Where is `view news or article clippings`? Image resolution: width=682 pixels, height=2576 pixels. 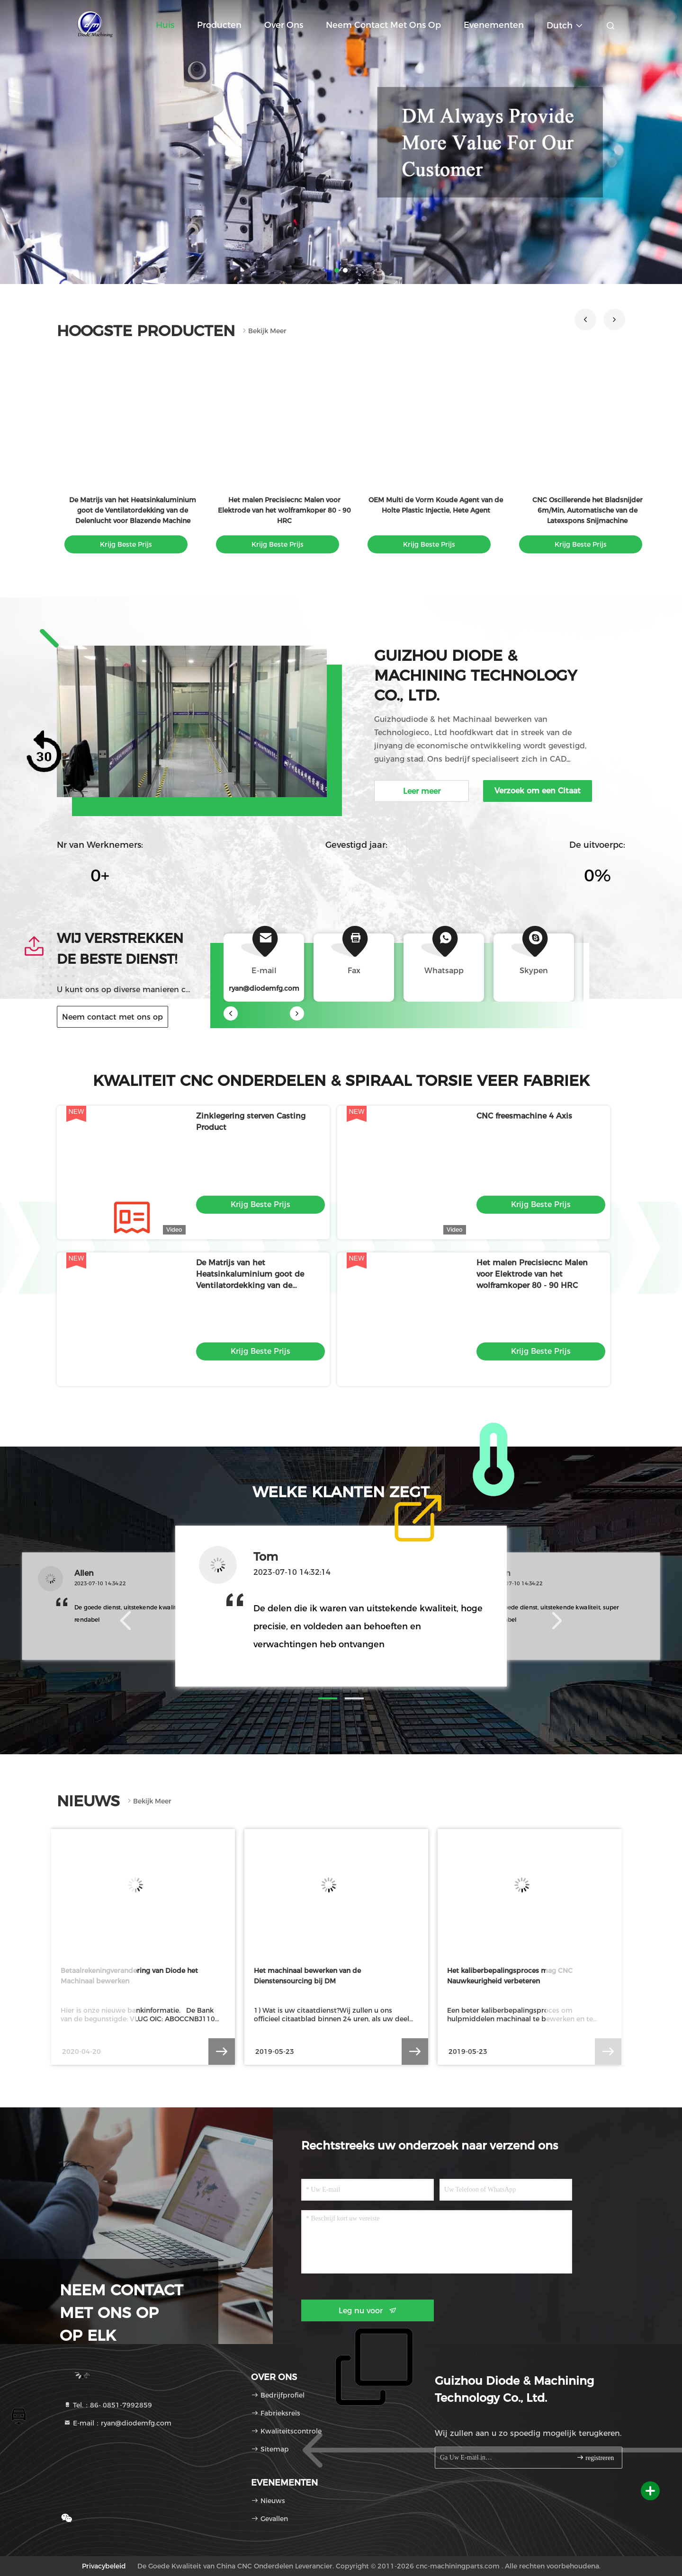
view news or article clippings is located at coordinates (132, 1217).